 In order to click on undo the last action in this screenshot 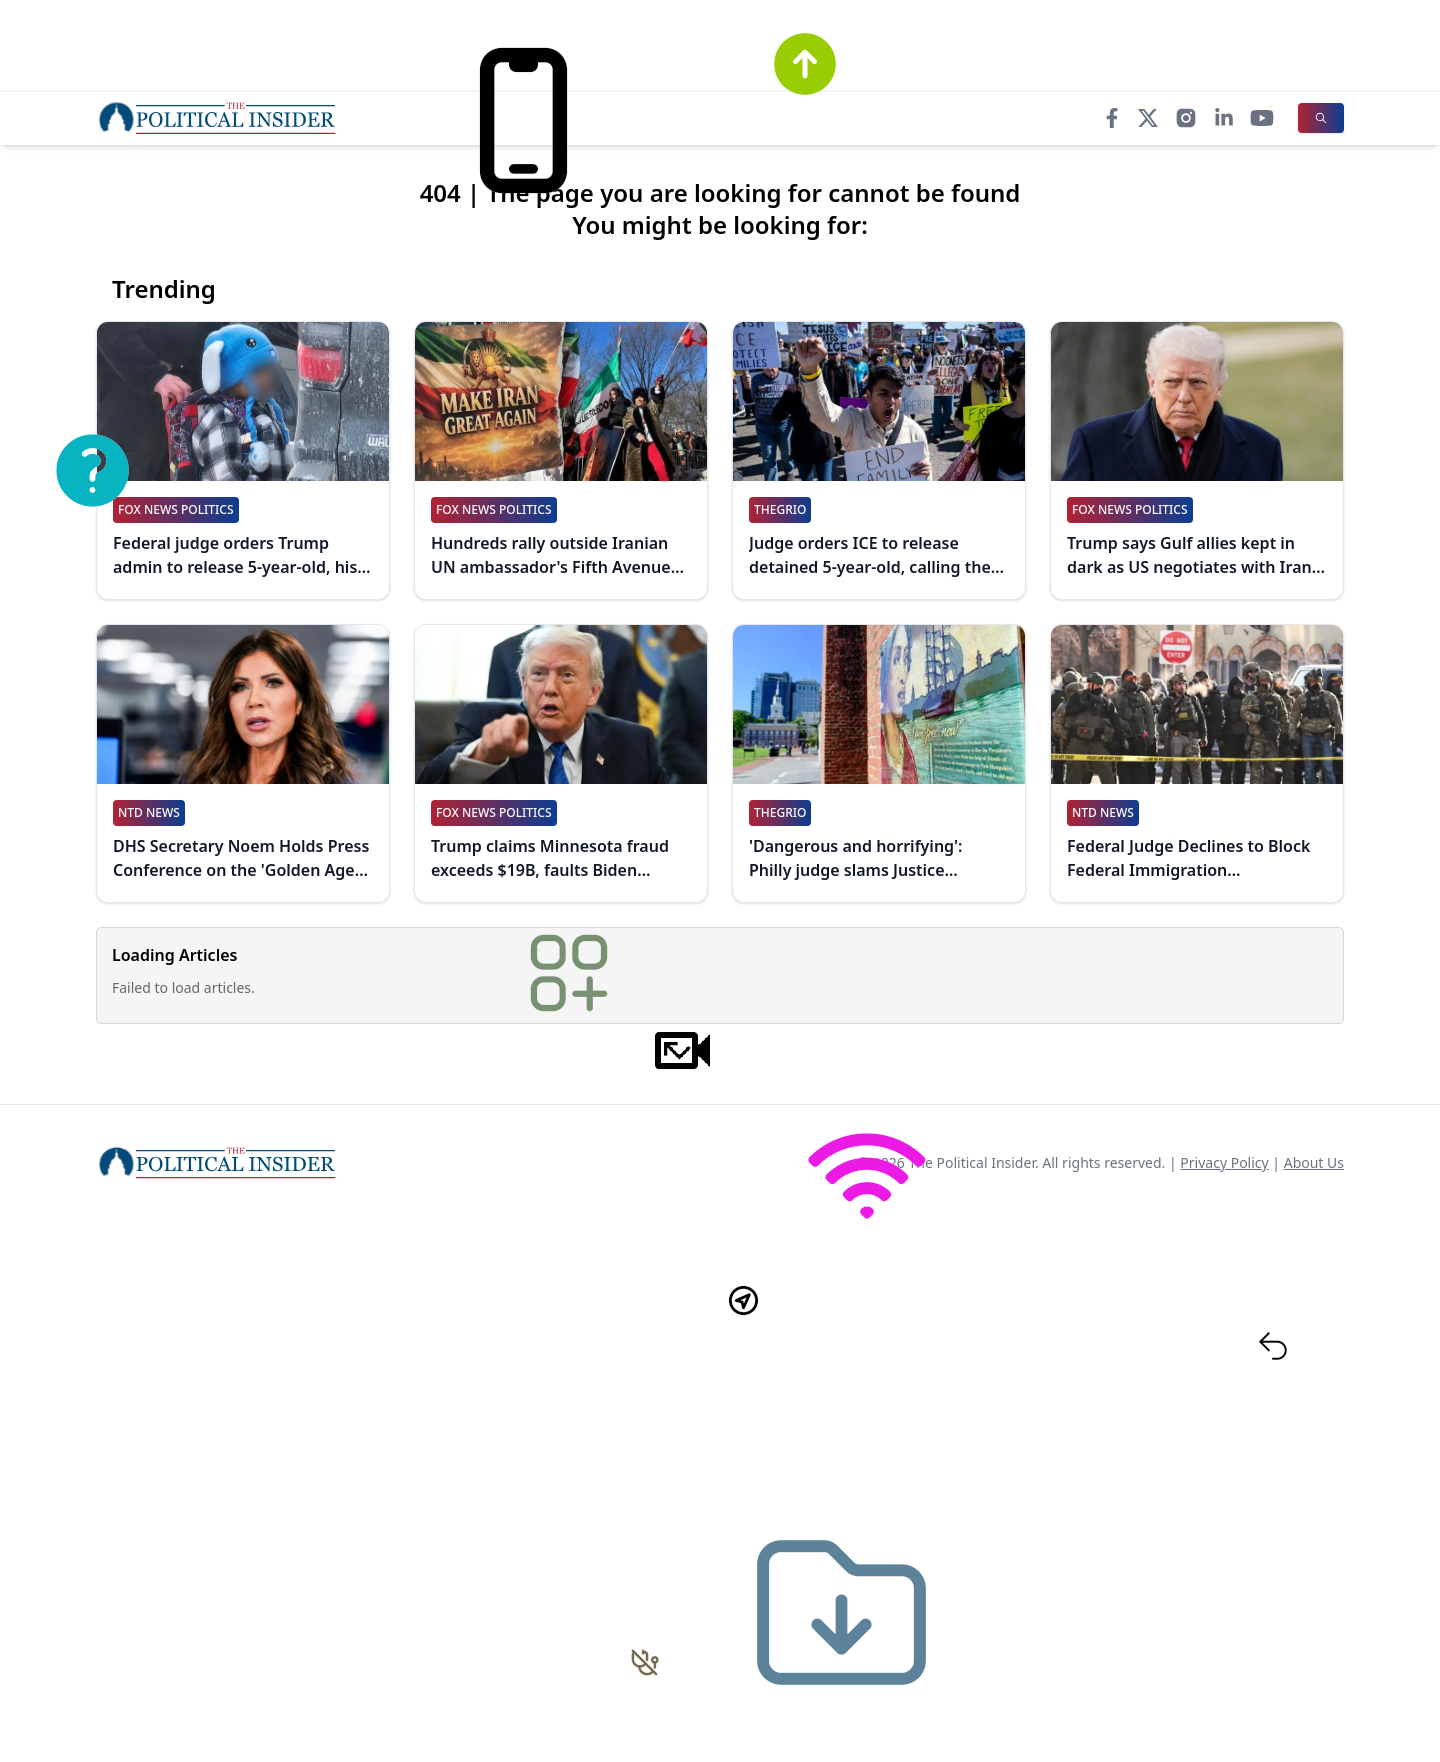, I will do `click(1273, 1346)`.